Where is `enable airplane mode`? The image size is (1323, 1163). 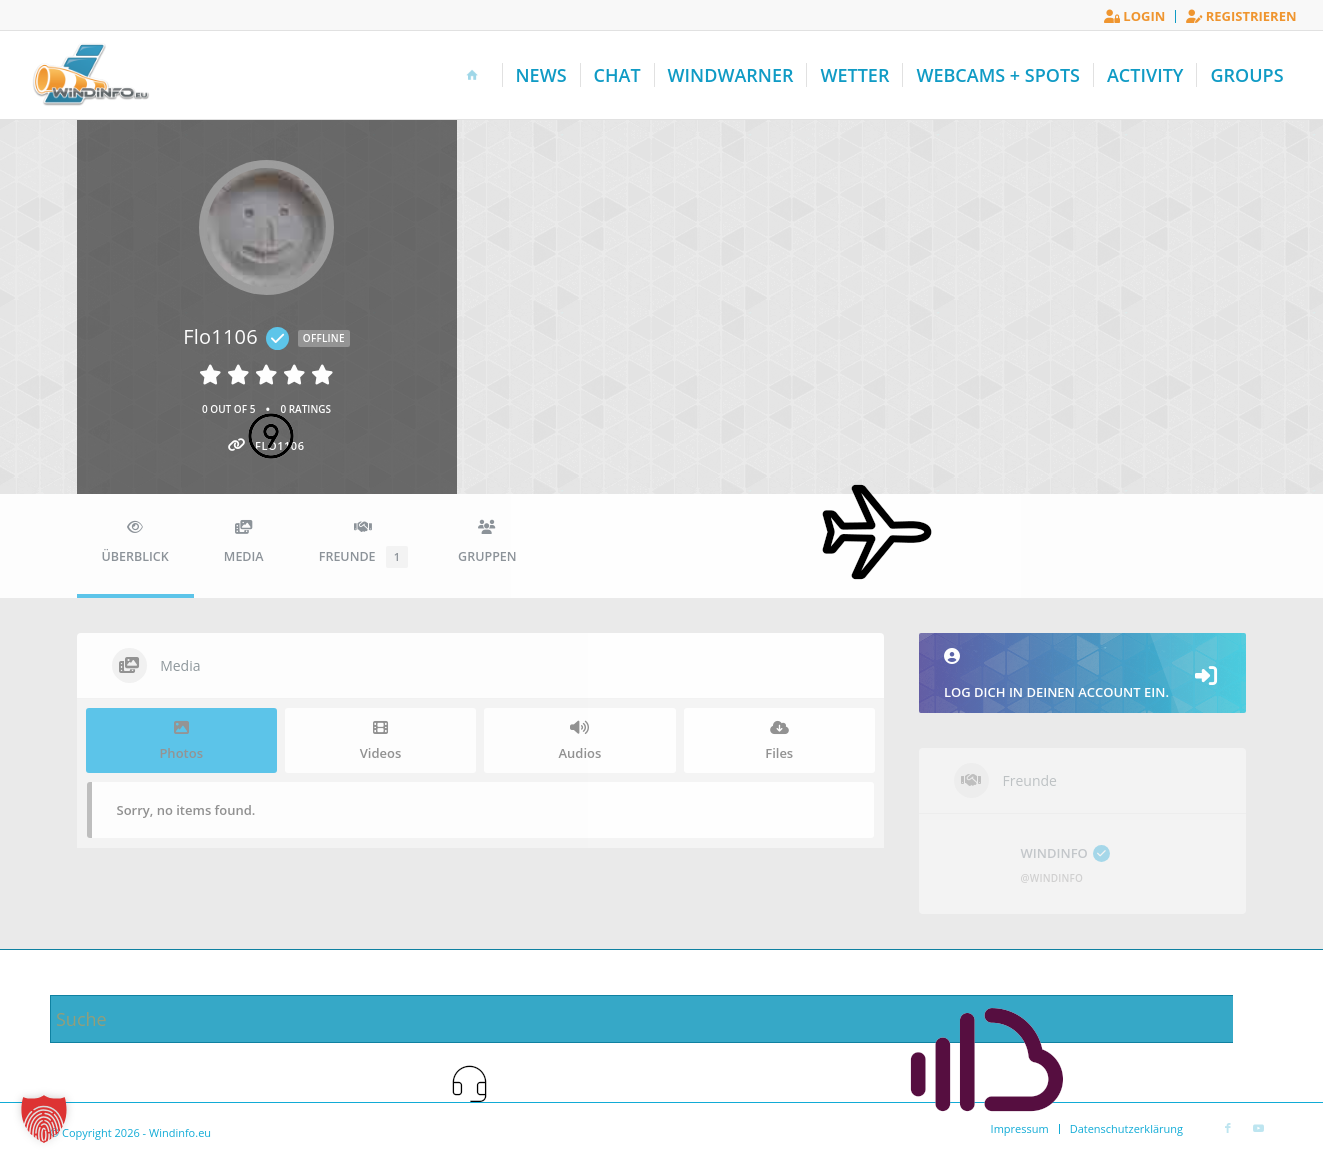
enable airplane mode is located at coordinates (877, 532).